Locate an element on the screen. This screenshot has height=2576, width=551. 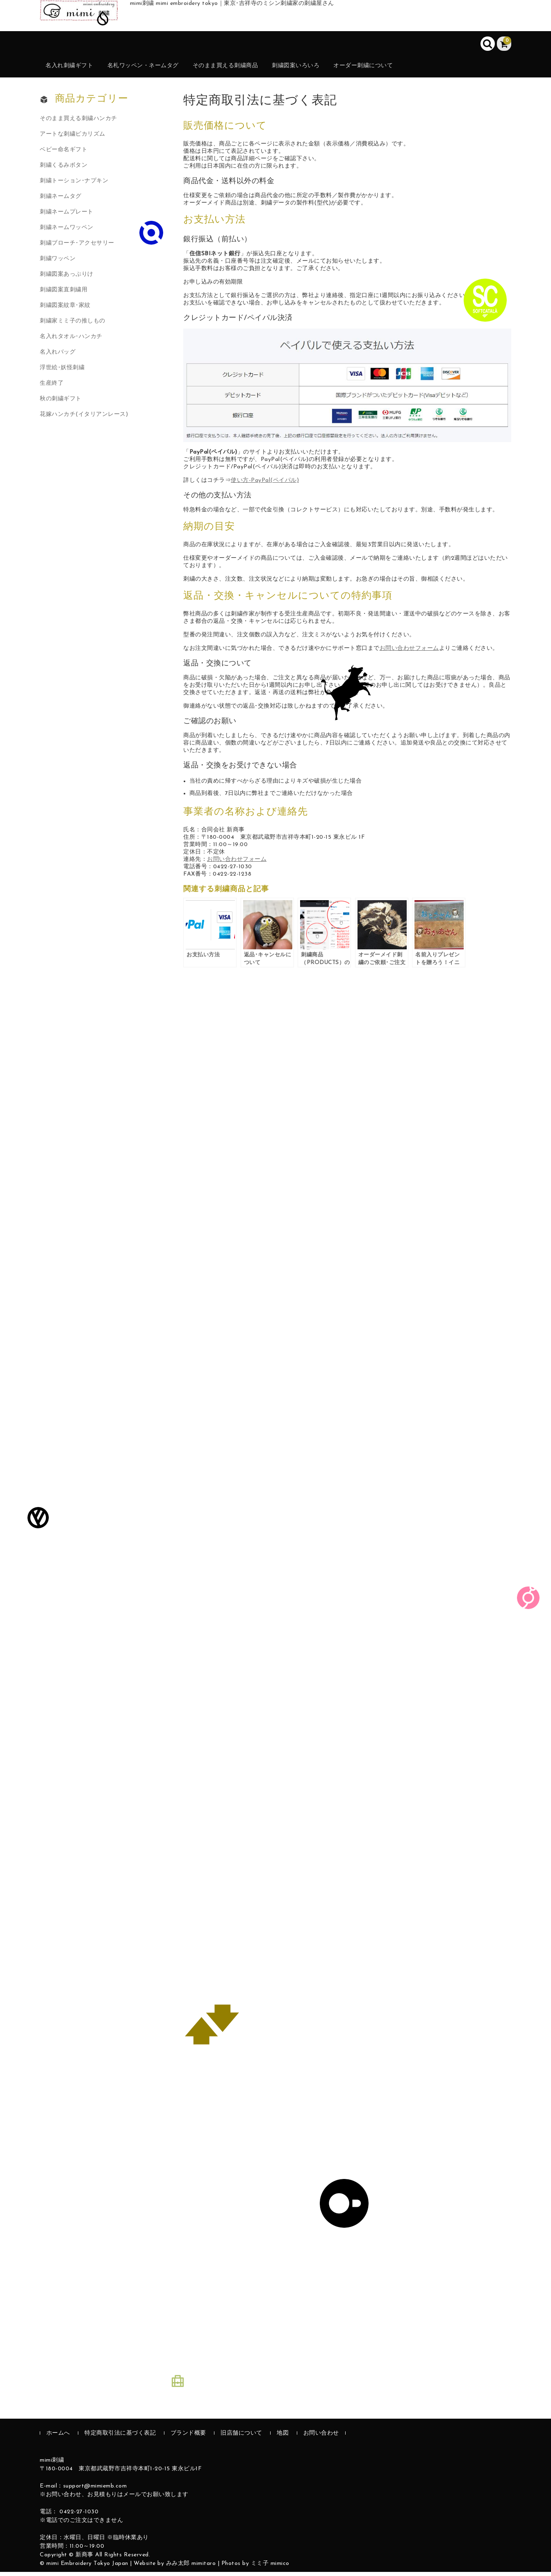
fozzy hosting service logo is located at coordinates (38, 1518).